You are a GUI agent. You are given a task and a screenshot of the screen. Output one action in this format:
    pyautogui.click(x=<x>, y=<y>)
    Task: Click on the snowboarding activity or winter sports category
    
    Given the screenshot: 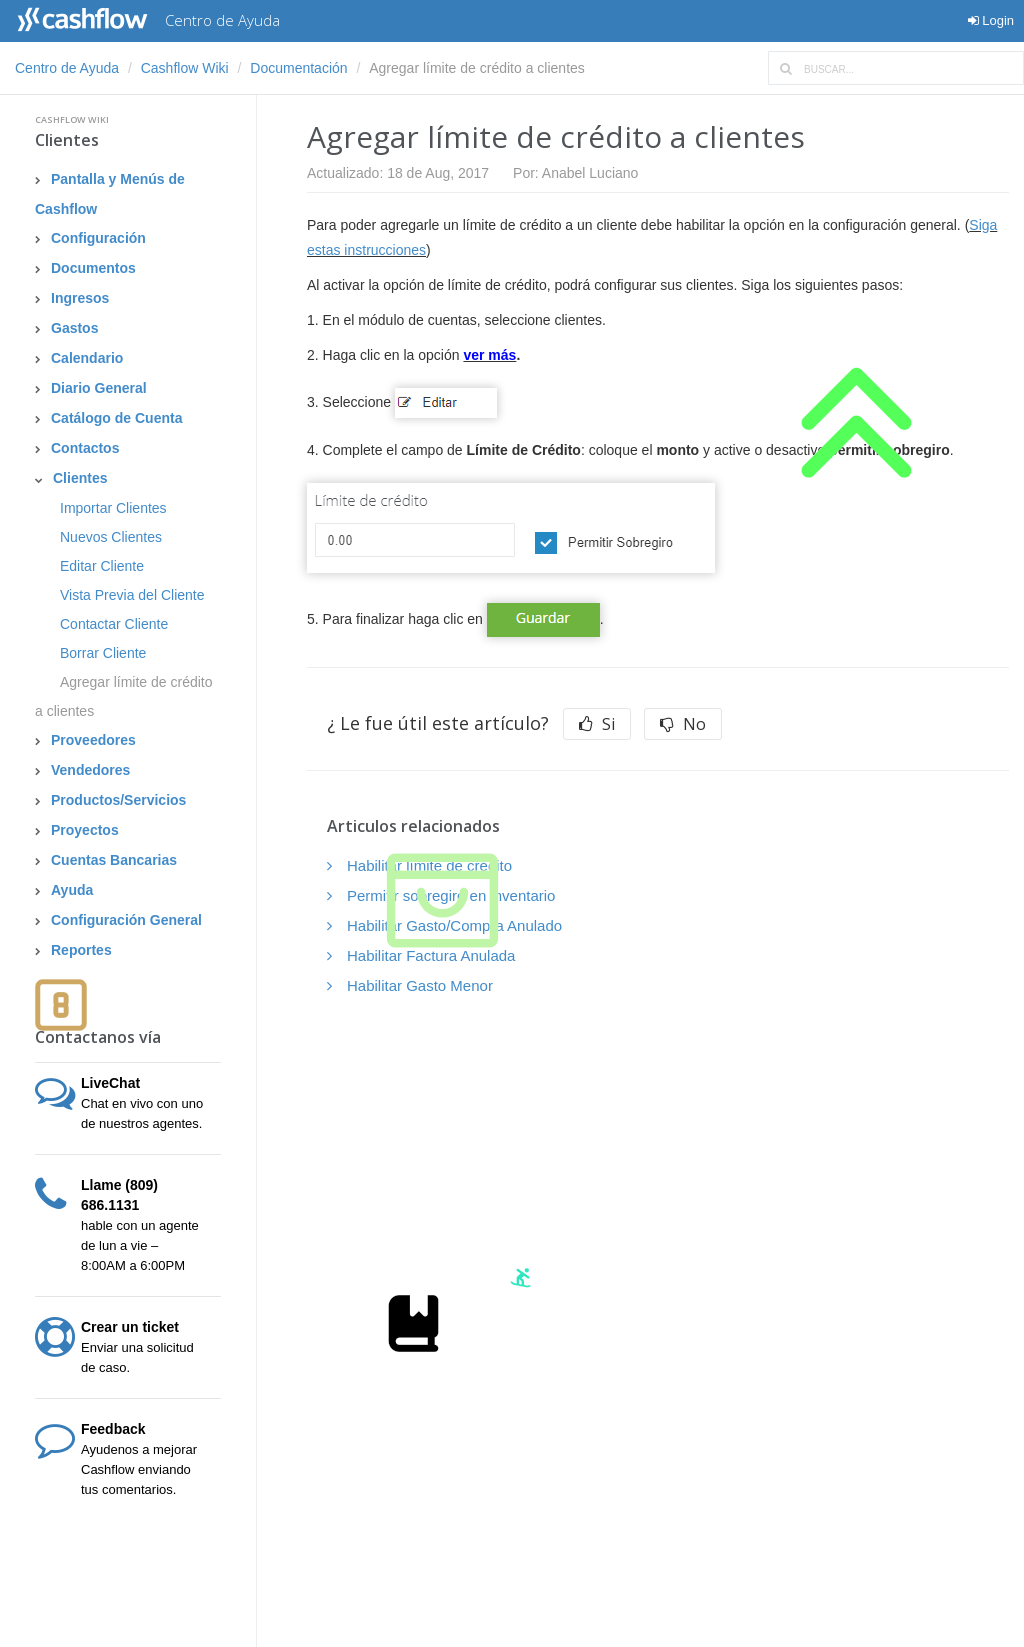 What is the action you would take?
    pyautogui.click(x=521, y=1277)
    